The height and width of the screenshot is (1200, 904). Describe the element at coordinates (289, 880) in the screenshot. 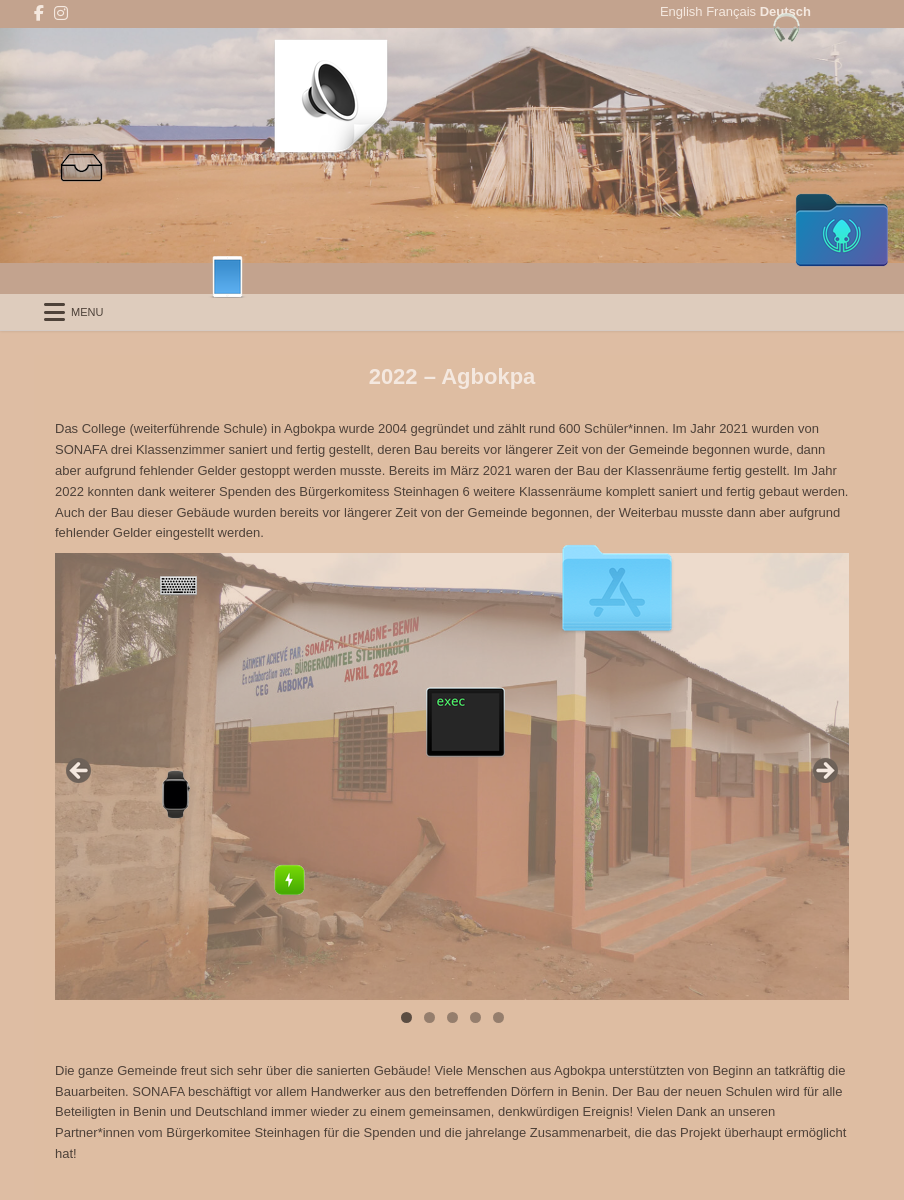

I see `access power management settings` at that location.